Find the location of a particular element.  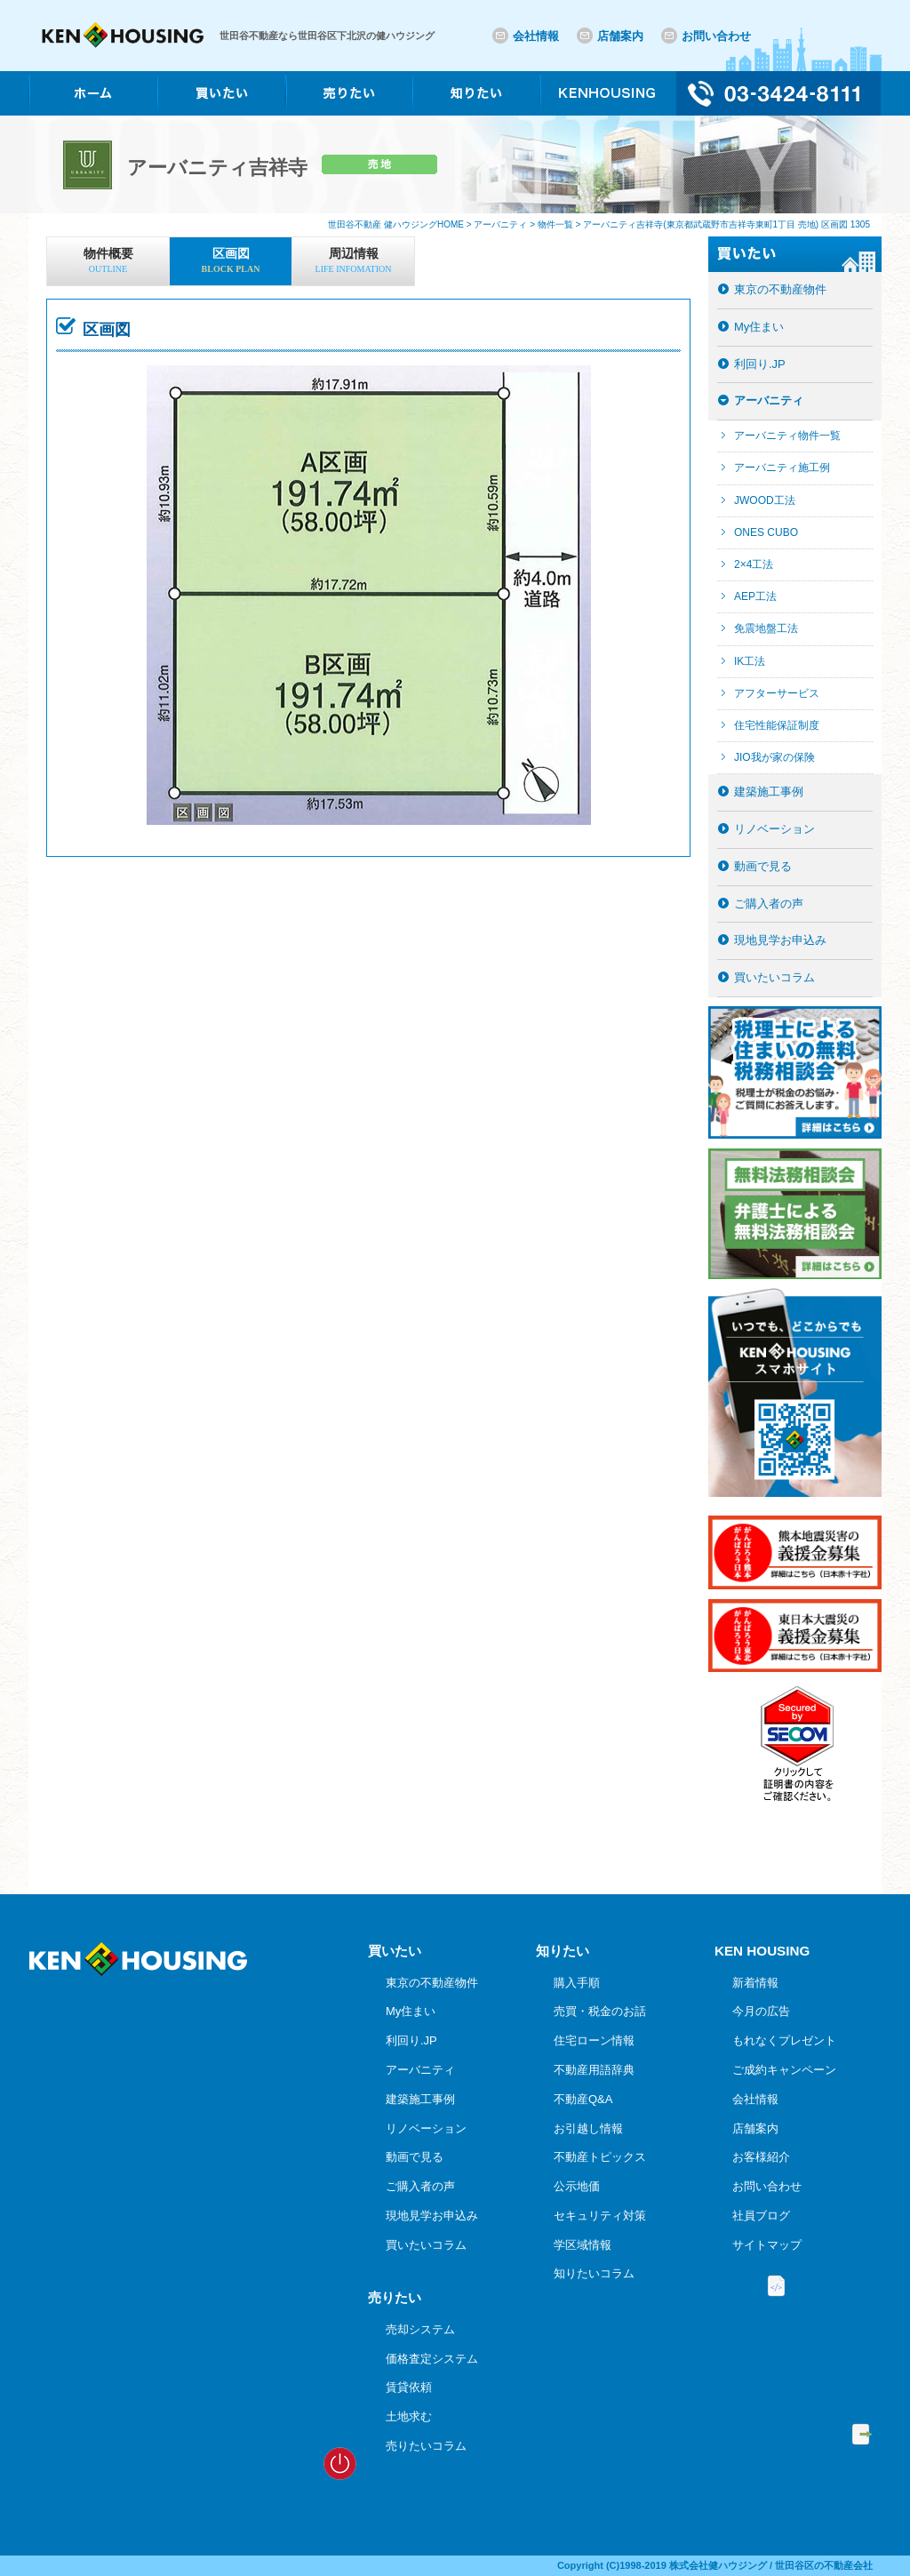

shut down or power off the system is located at coordinates (339, 2463).